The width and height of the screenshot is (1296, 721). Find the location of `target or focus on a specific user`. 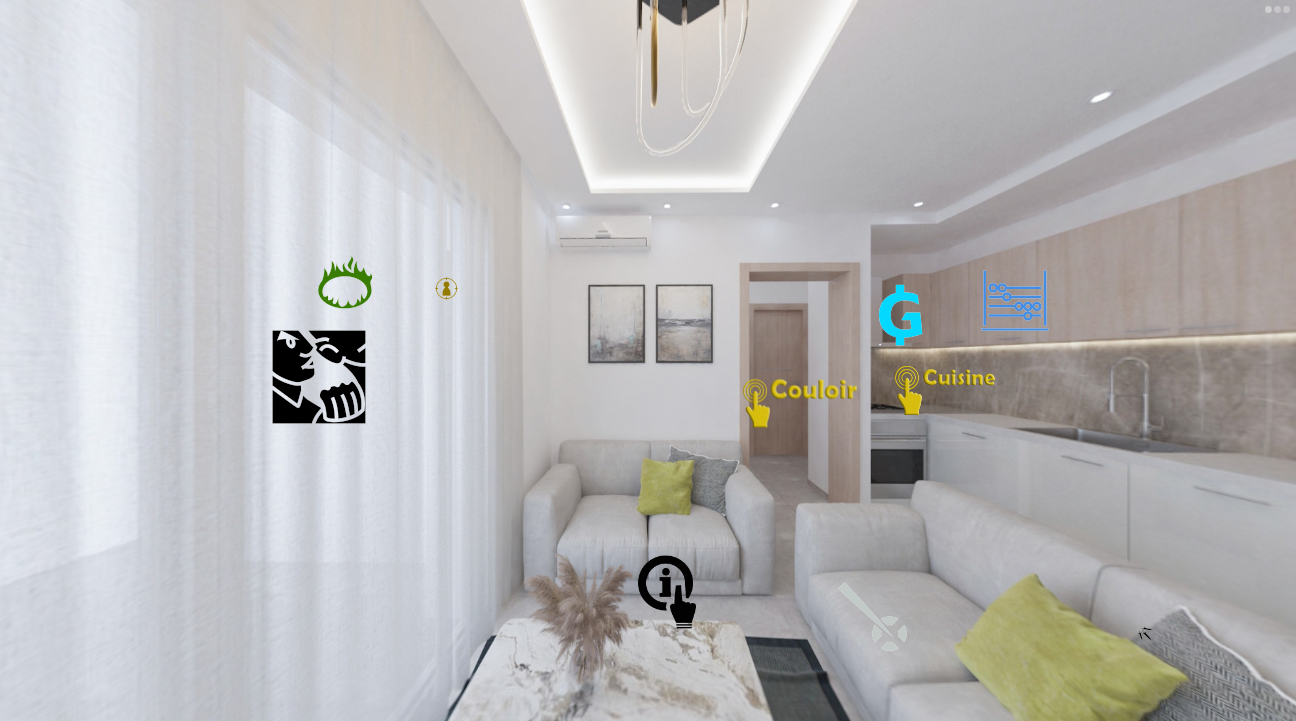

target or focus on a specific user is located at coordinates (446, 288).